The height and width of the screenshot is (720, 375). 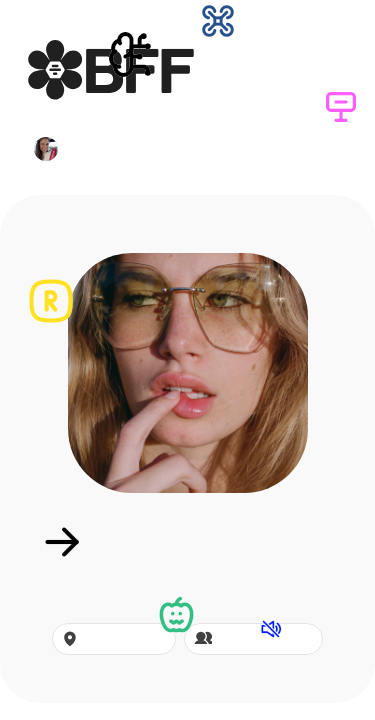 I want to click on mute audio or sound, so click(x=271, y=629).